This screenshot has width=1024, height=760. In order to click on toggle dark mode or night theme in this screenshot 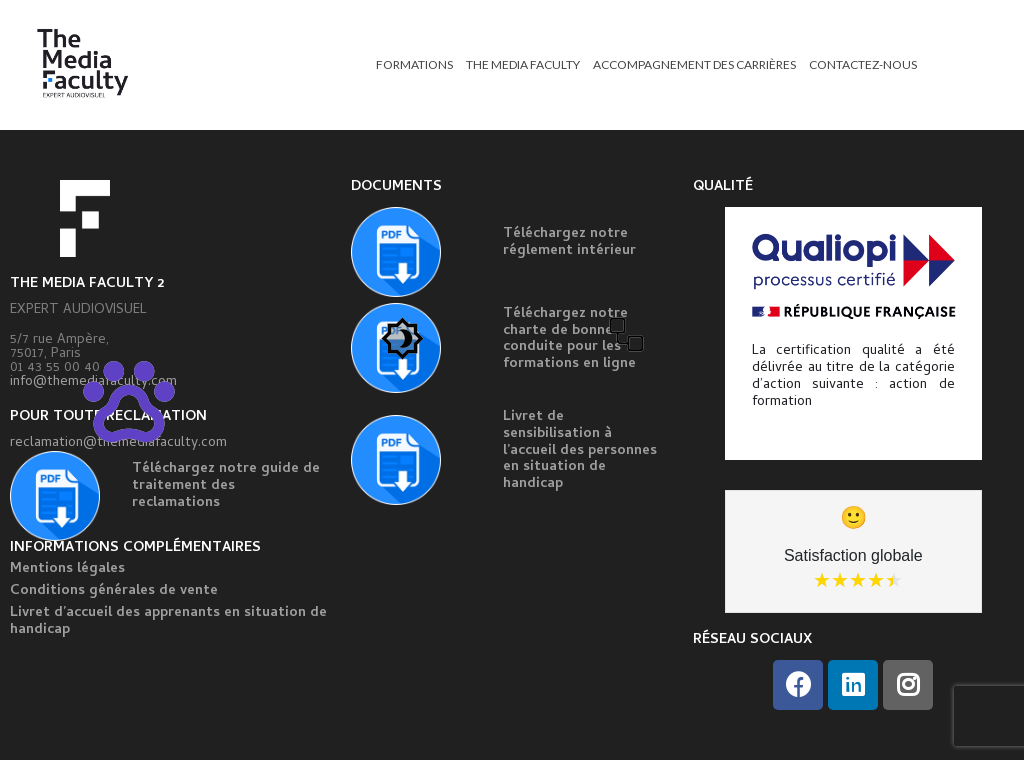, I will do `click(402, 338)`.